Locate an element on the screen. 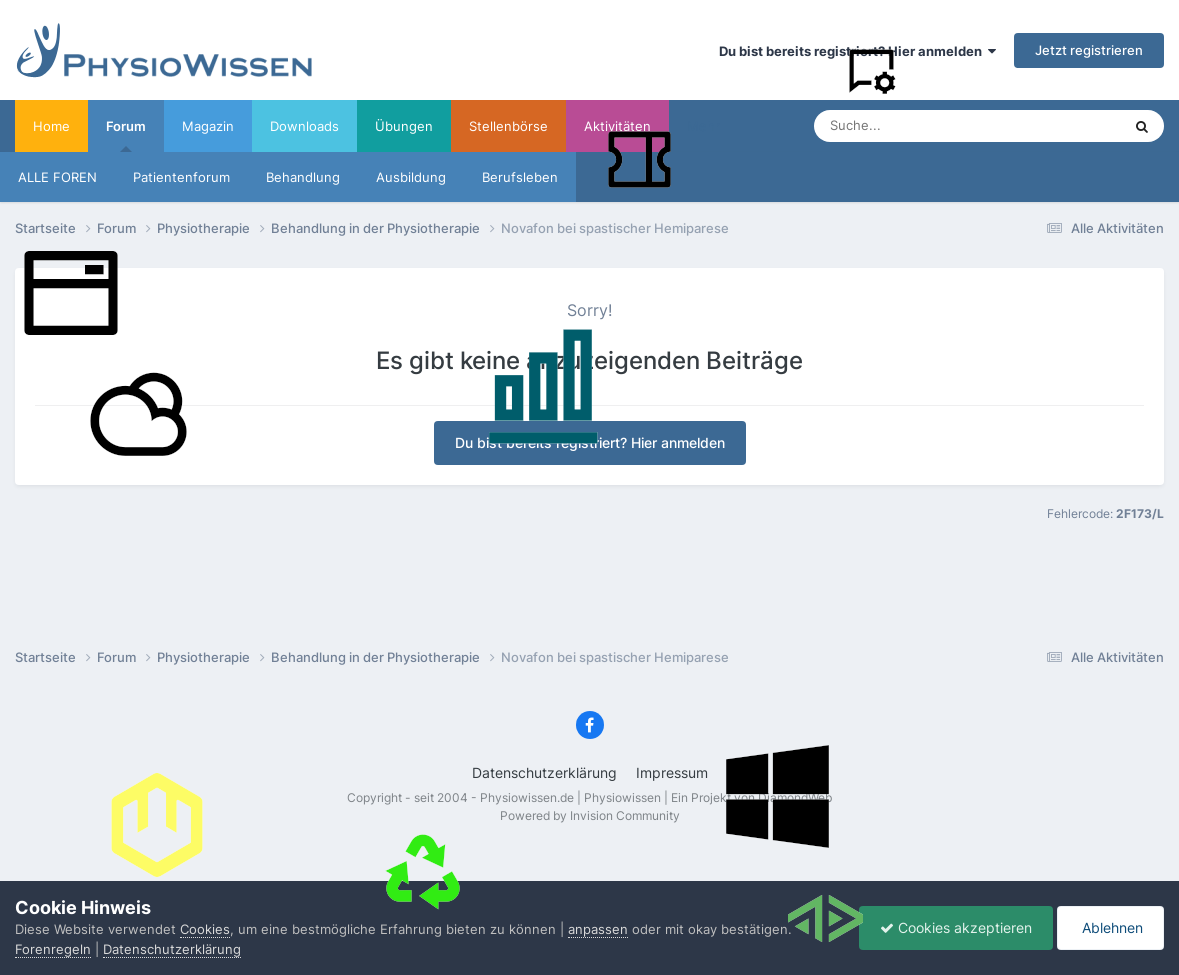 The width and height of the screenshot is (1179, 975). wasmcloud platform logo is located at coordinates (157, 825).